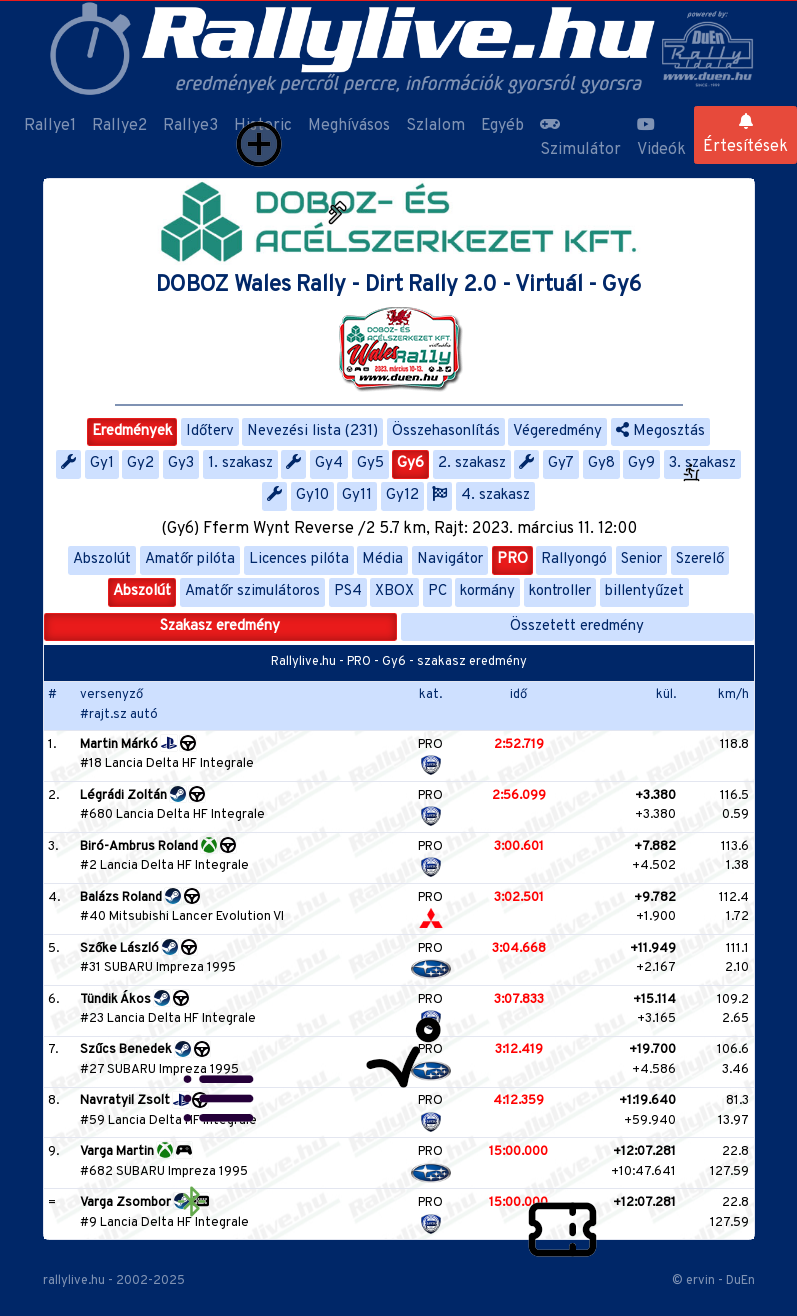  I want to click on view your tickets or passes, so click(562, 1229).